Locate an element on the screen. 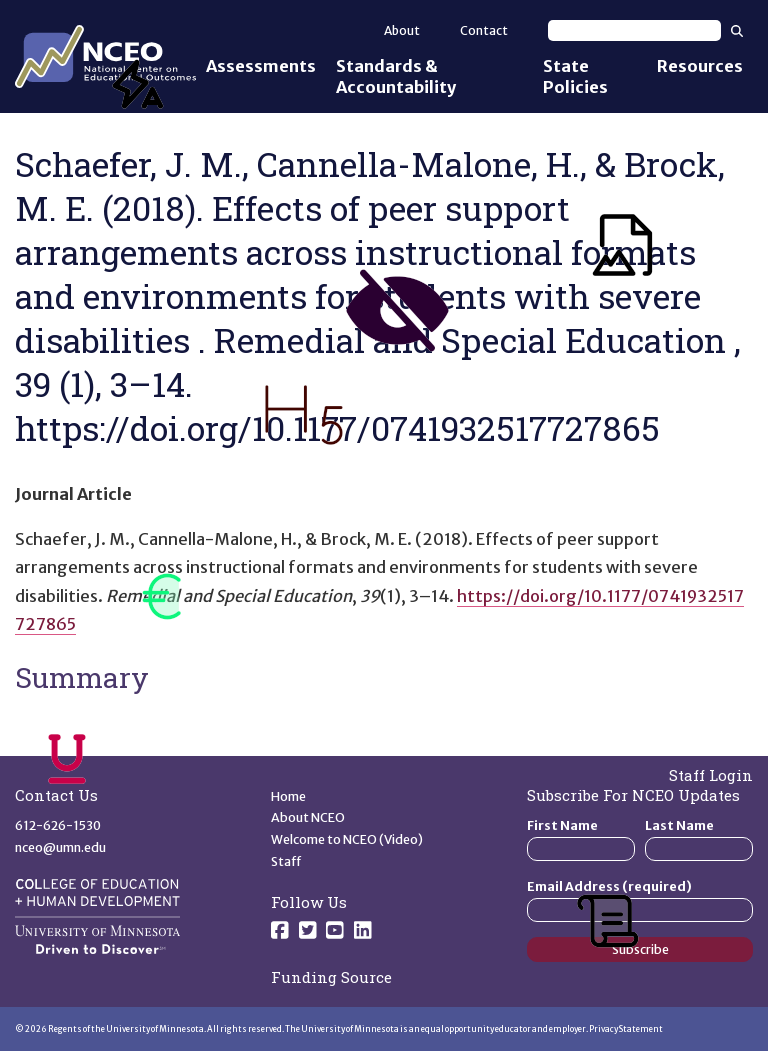 This screenshot has width=768, height=1051. hide password or sensitive content is located at coordinates (397, 310).